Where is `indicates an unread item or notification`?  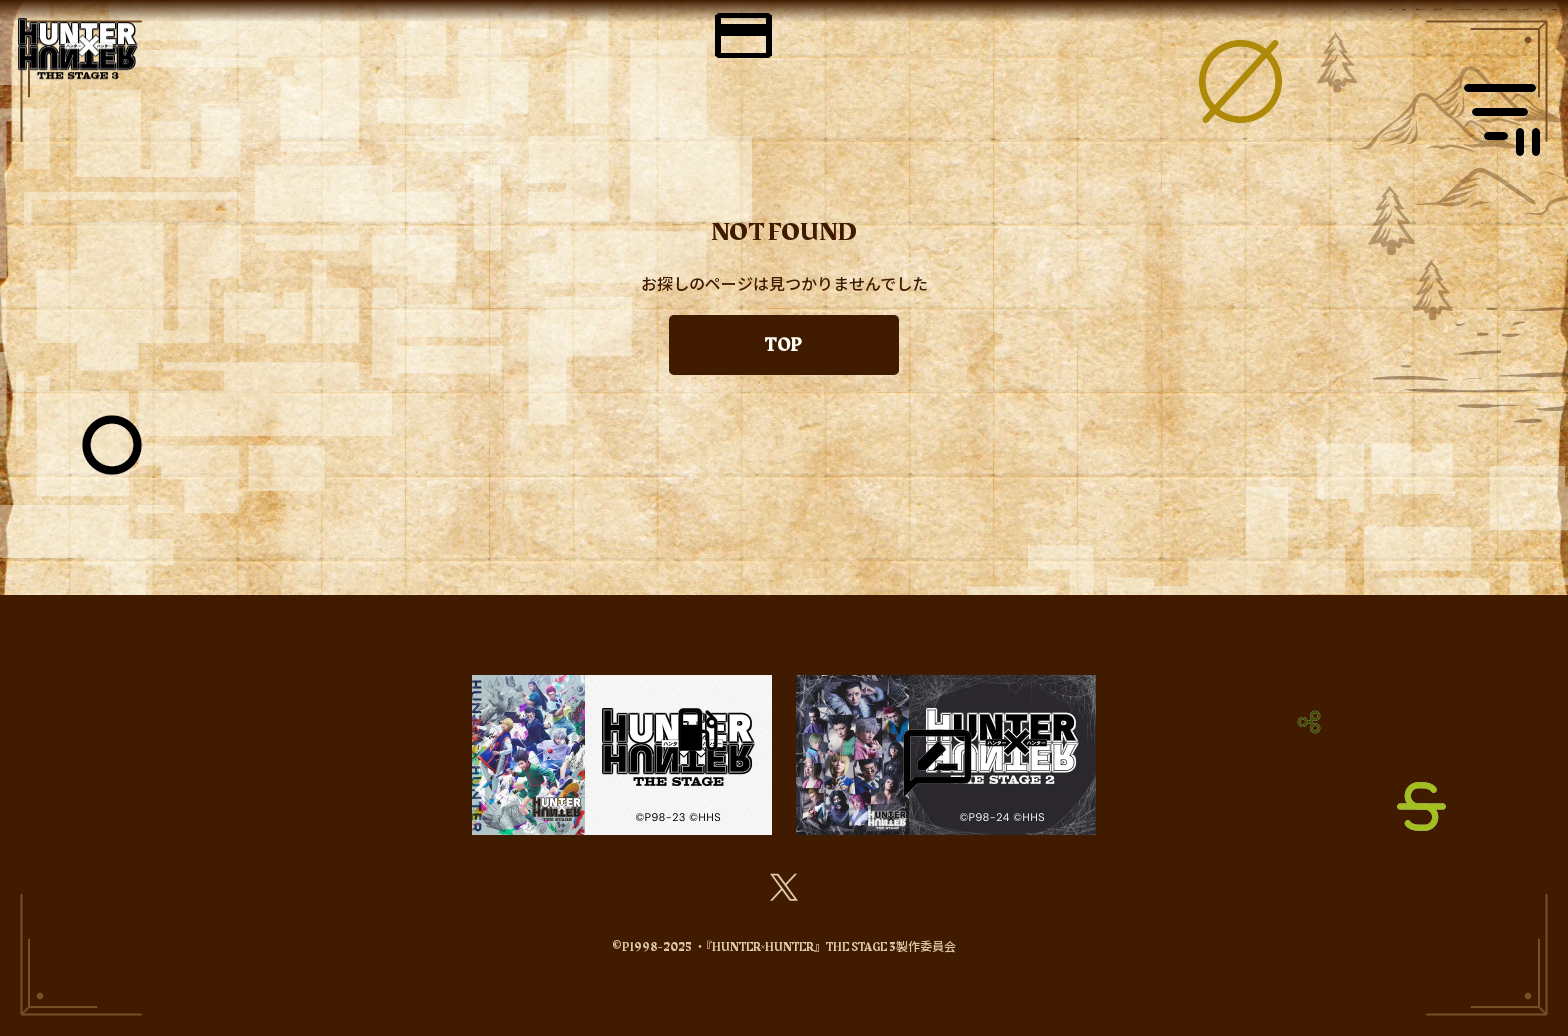
indicates an unread item or notification is located at coordinates (112, 445).